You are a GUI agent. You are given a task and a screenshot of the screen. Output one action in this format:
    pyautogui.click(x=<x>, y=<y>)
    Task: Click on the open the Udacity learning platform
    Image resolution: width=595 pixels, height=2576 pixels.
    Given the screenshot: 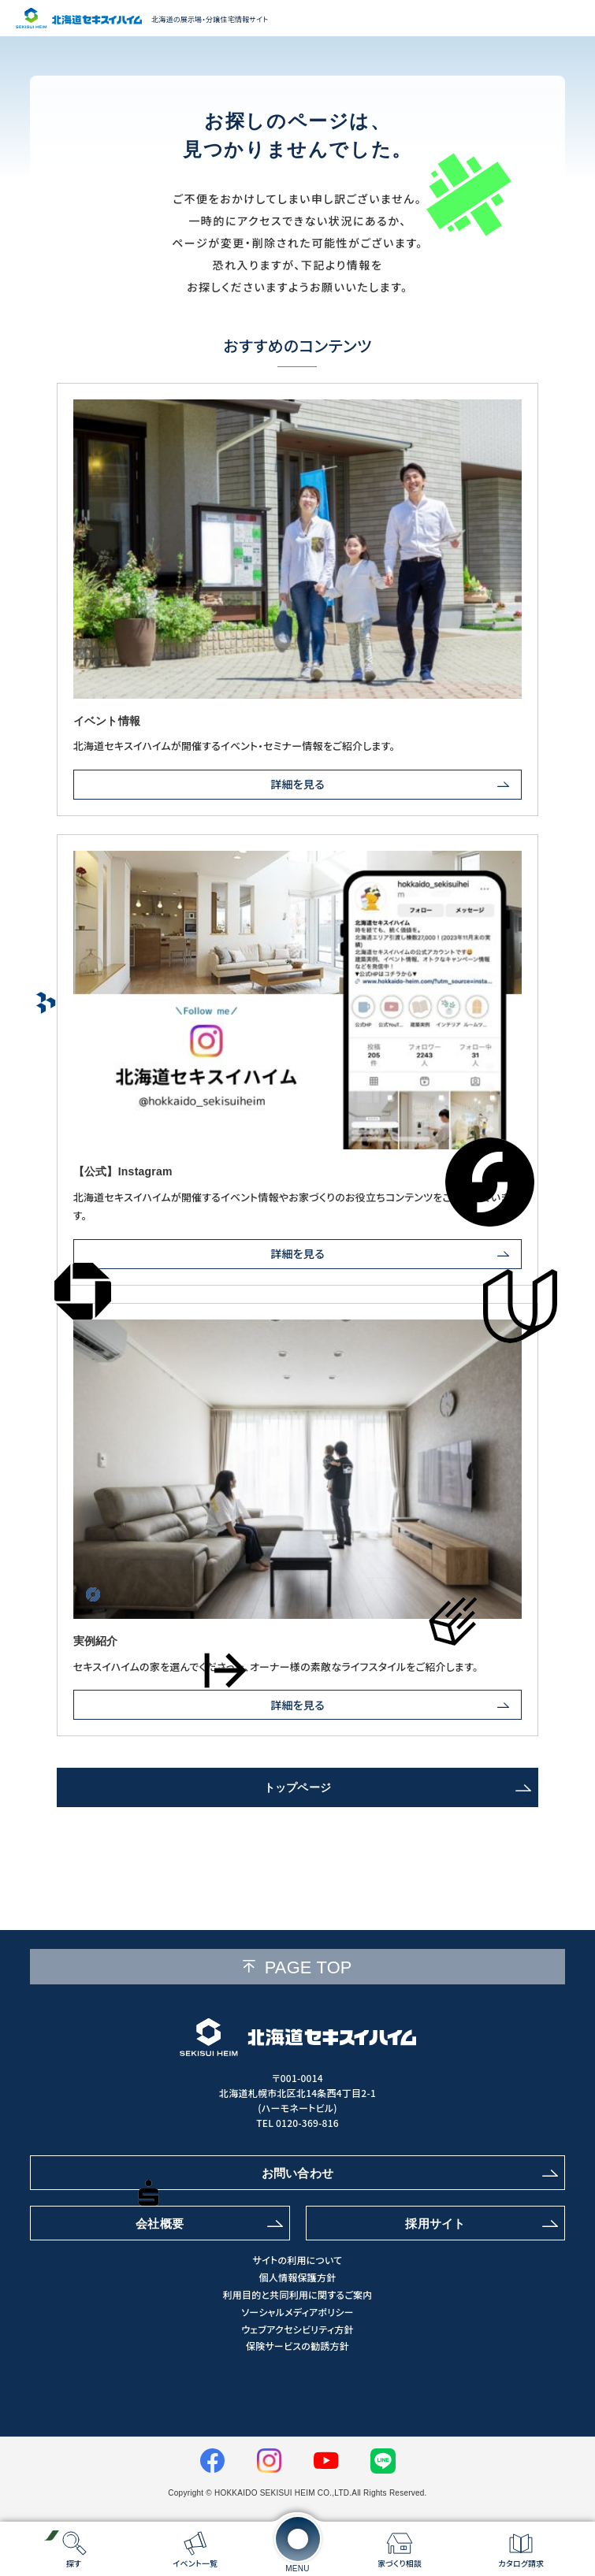 What is the action you would take?
    pyautogui.click(x=520, y=1306)
    